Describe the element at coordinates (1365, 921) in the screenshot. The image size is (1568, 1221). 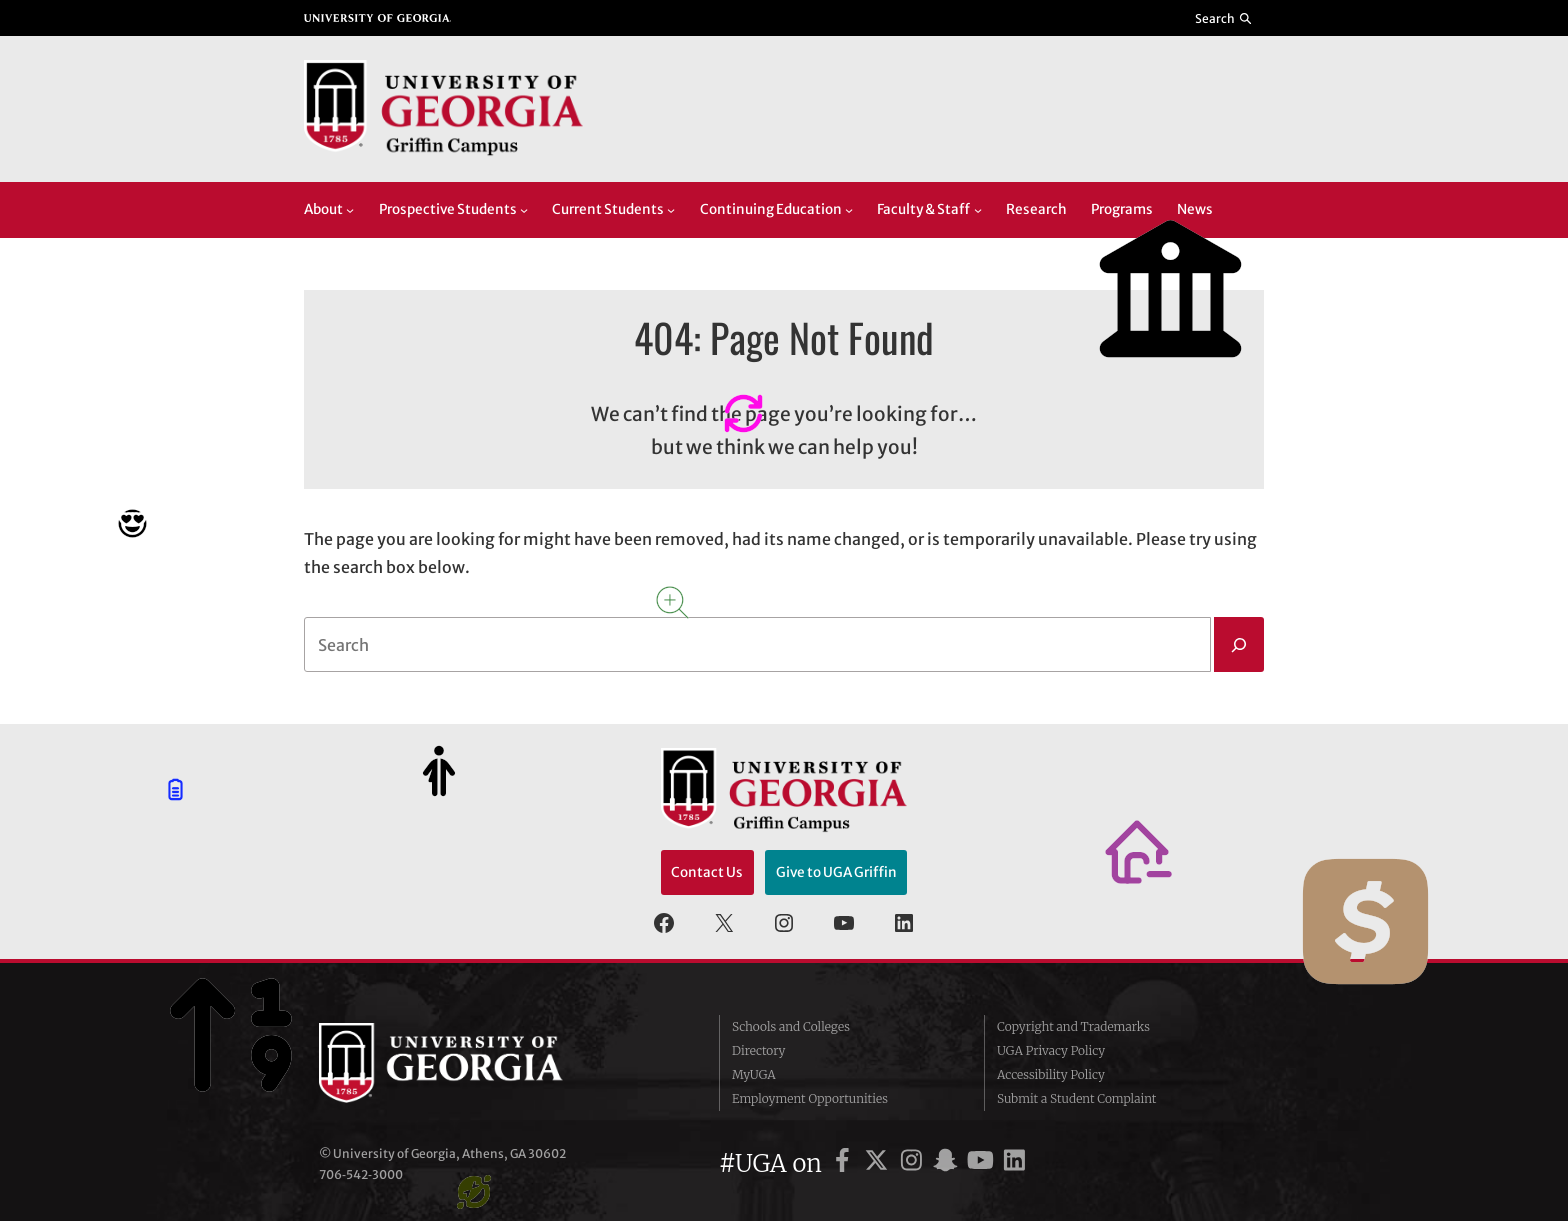
I see `open Cash App` at that location.